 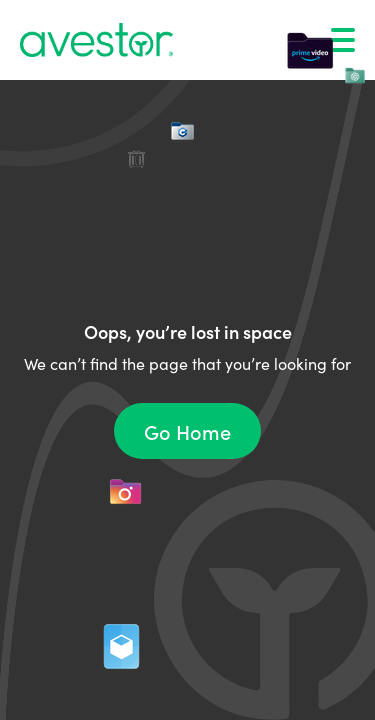 I want to click on open folder containing ChatGPT-related files, so click(x=355, y=76).